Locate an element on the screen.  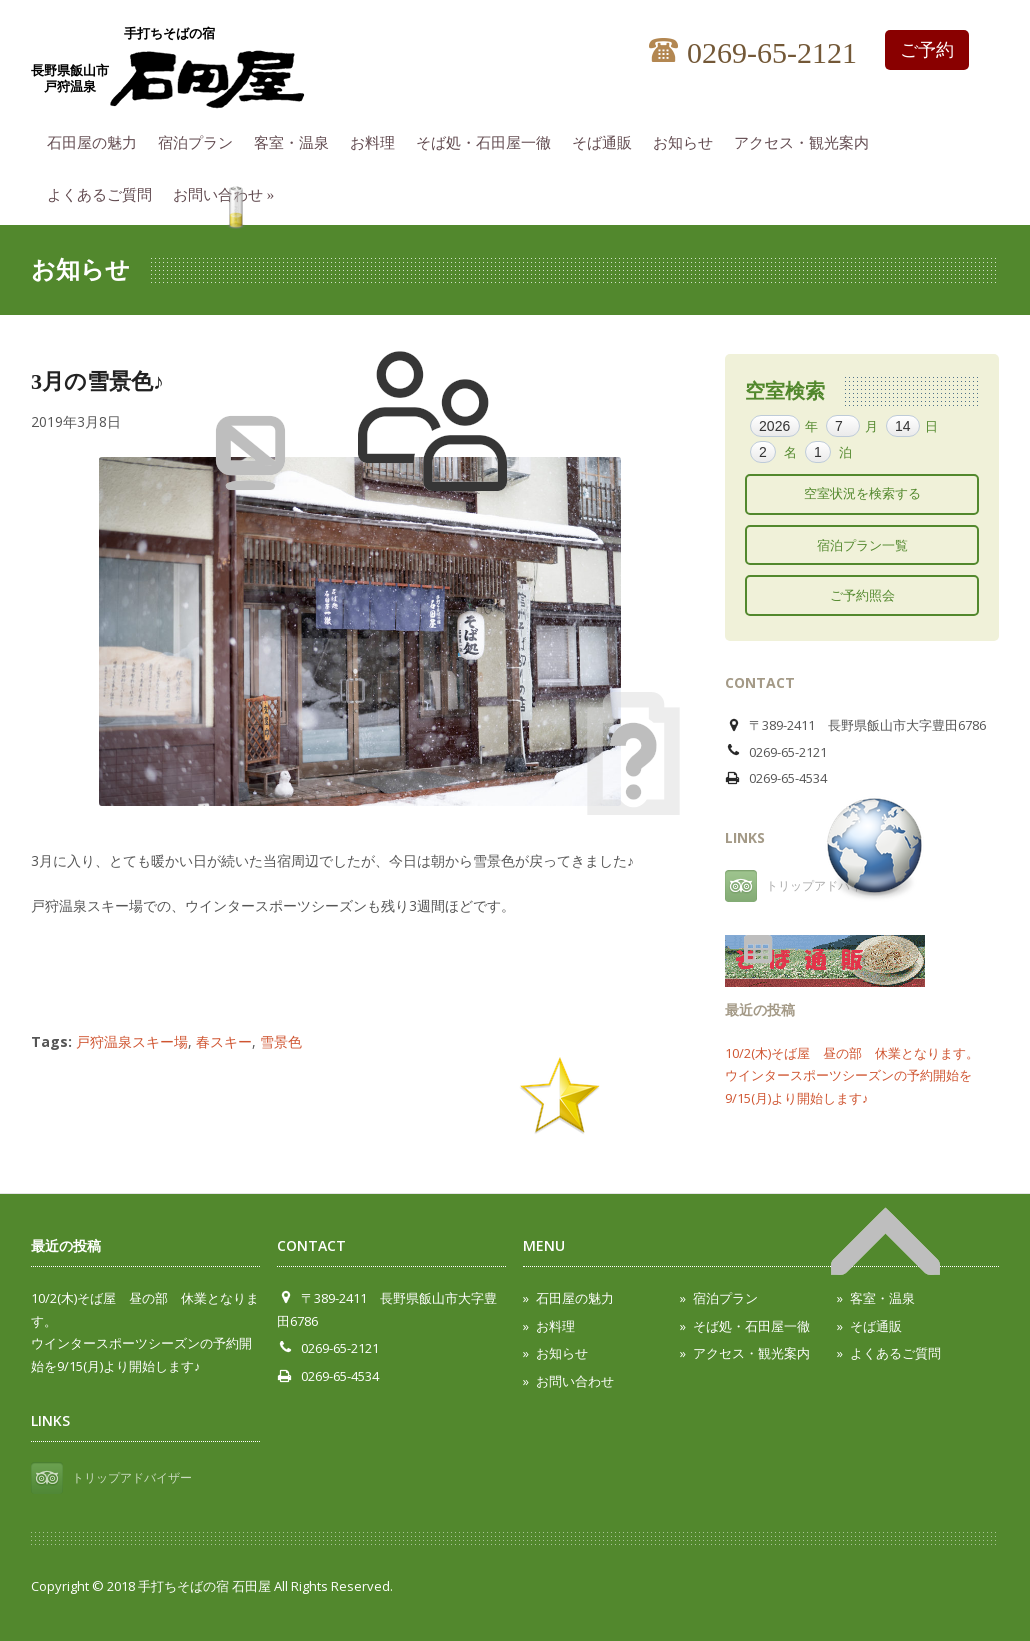
adjust display or monitor settings is located at coordinates (250, 450).